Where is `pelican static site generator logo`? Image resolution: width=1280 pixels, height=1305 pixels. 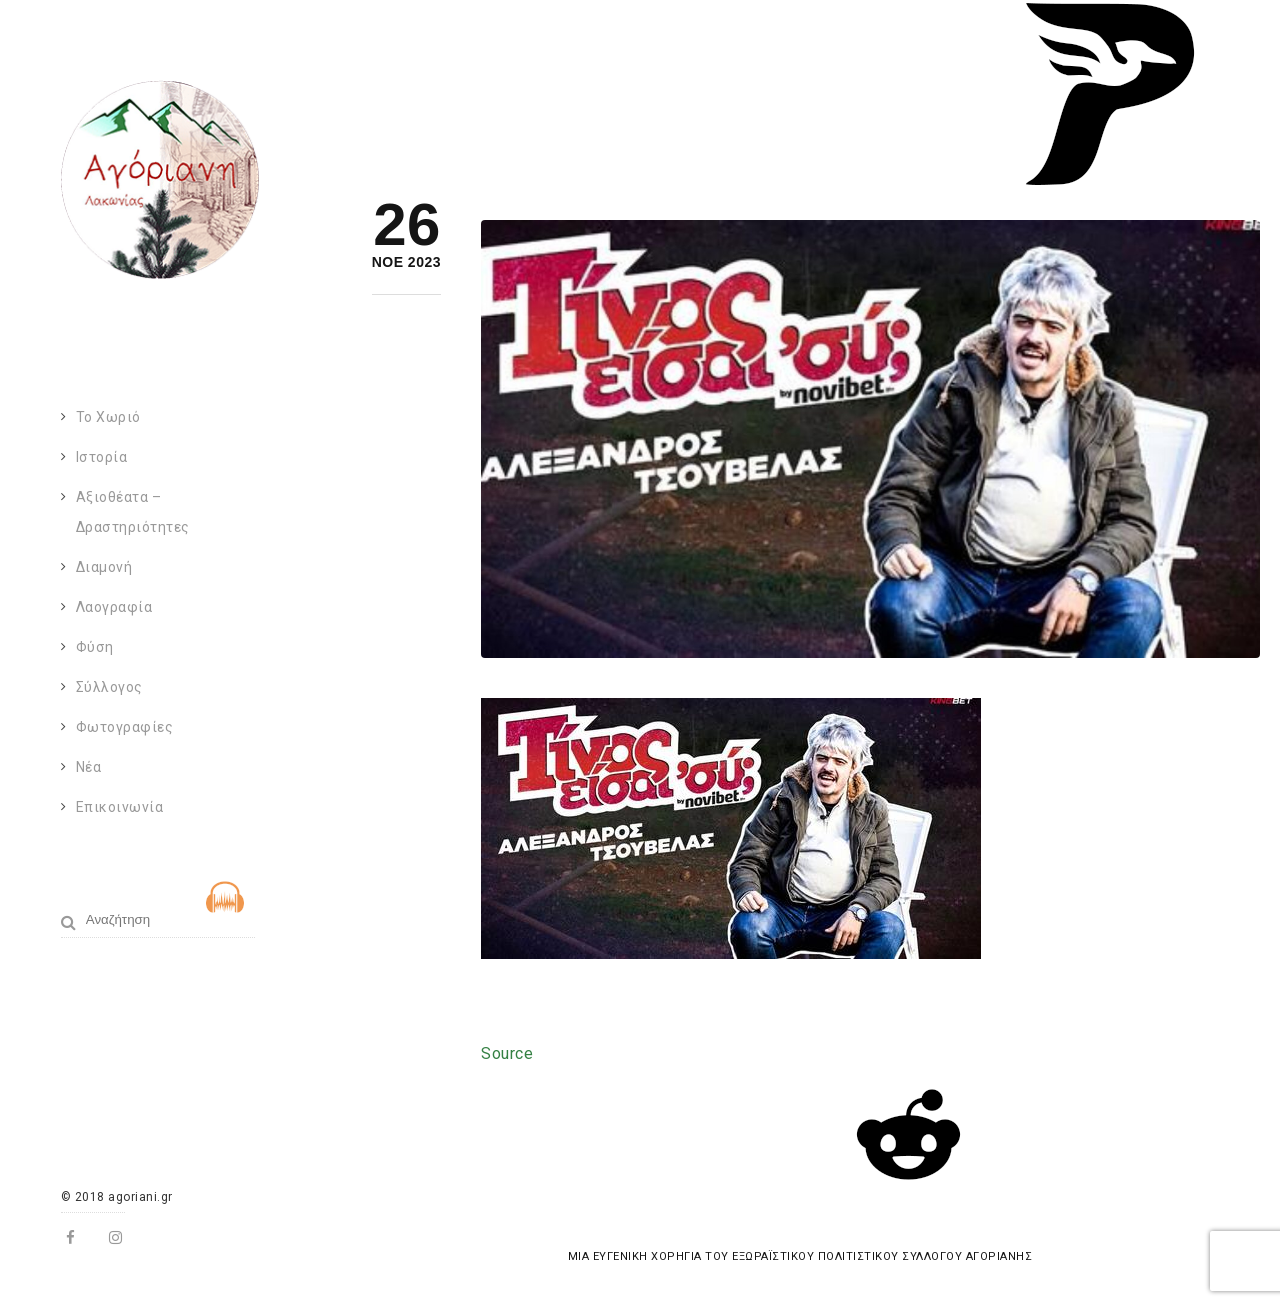
pelican static site generator logo is located at coordinates (1110, 94).